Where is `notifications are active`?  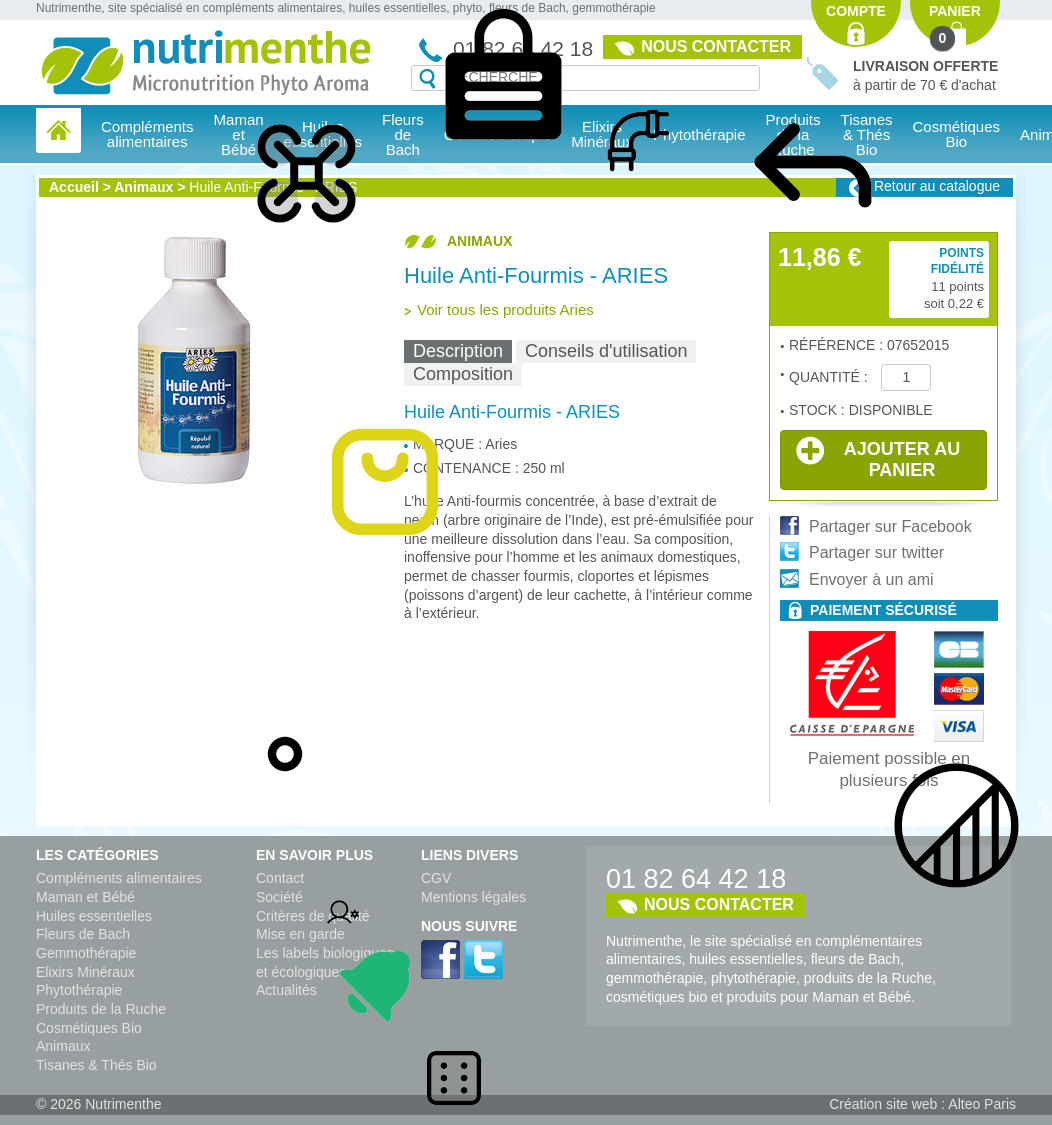
notifications are active is located at coordinates (375, 985).